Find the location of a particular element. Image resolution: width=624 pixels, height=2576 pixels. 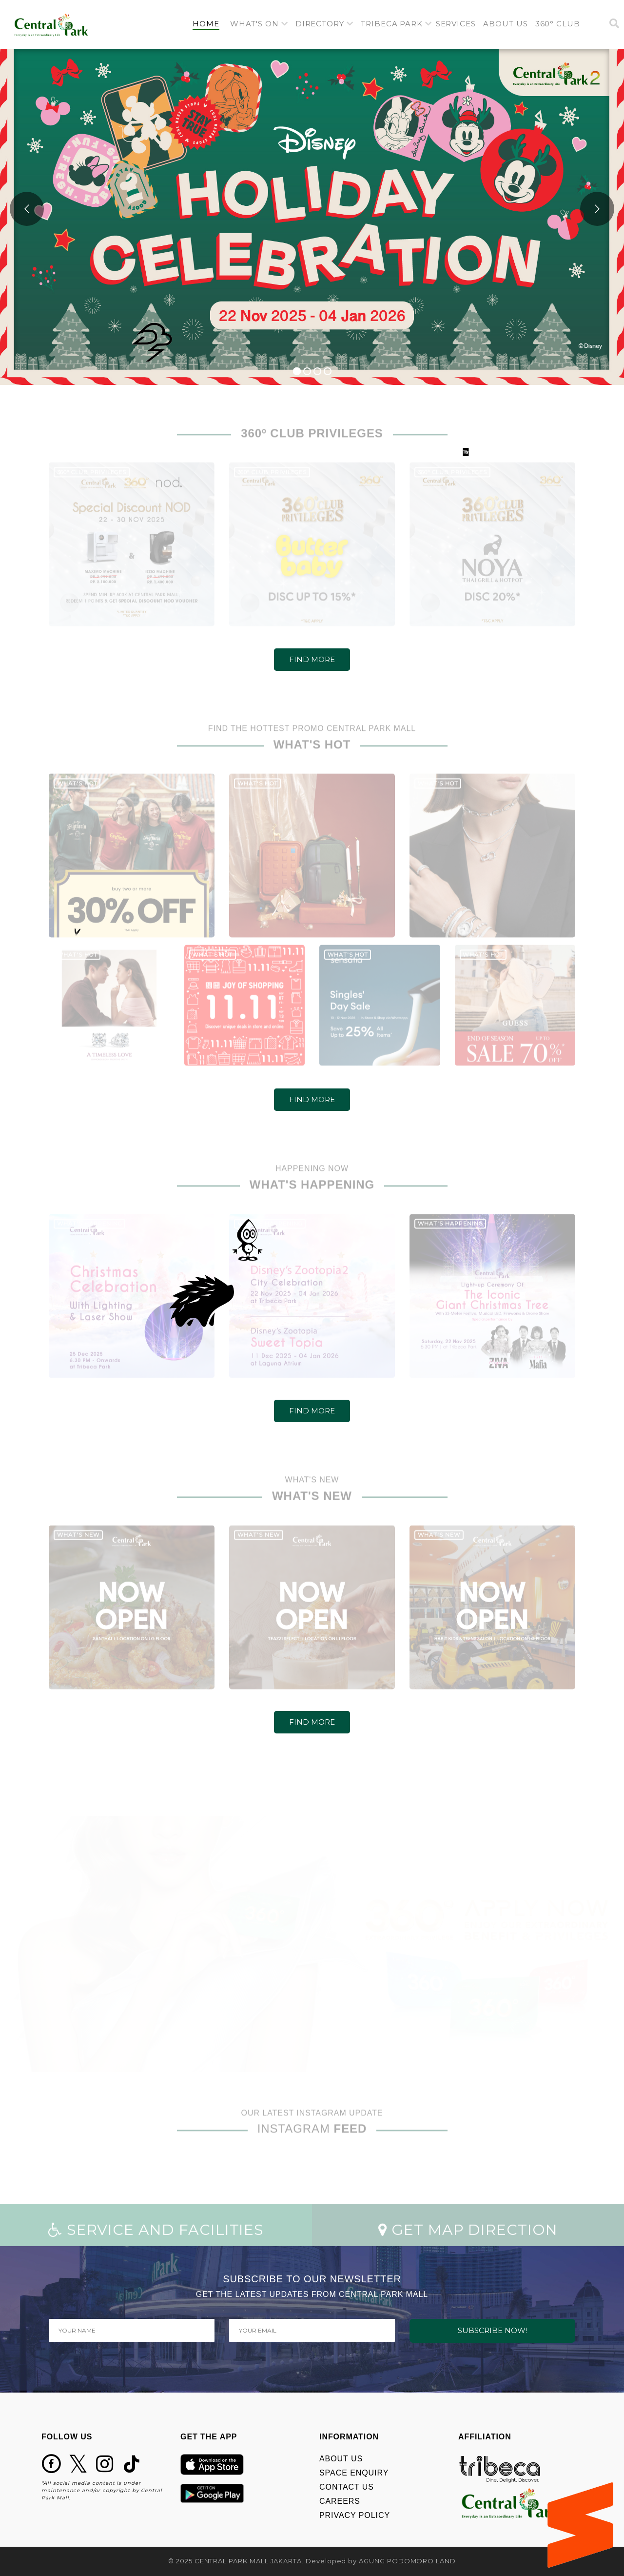

apache storm logo is located at coordinates (152, 342).